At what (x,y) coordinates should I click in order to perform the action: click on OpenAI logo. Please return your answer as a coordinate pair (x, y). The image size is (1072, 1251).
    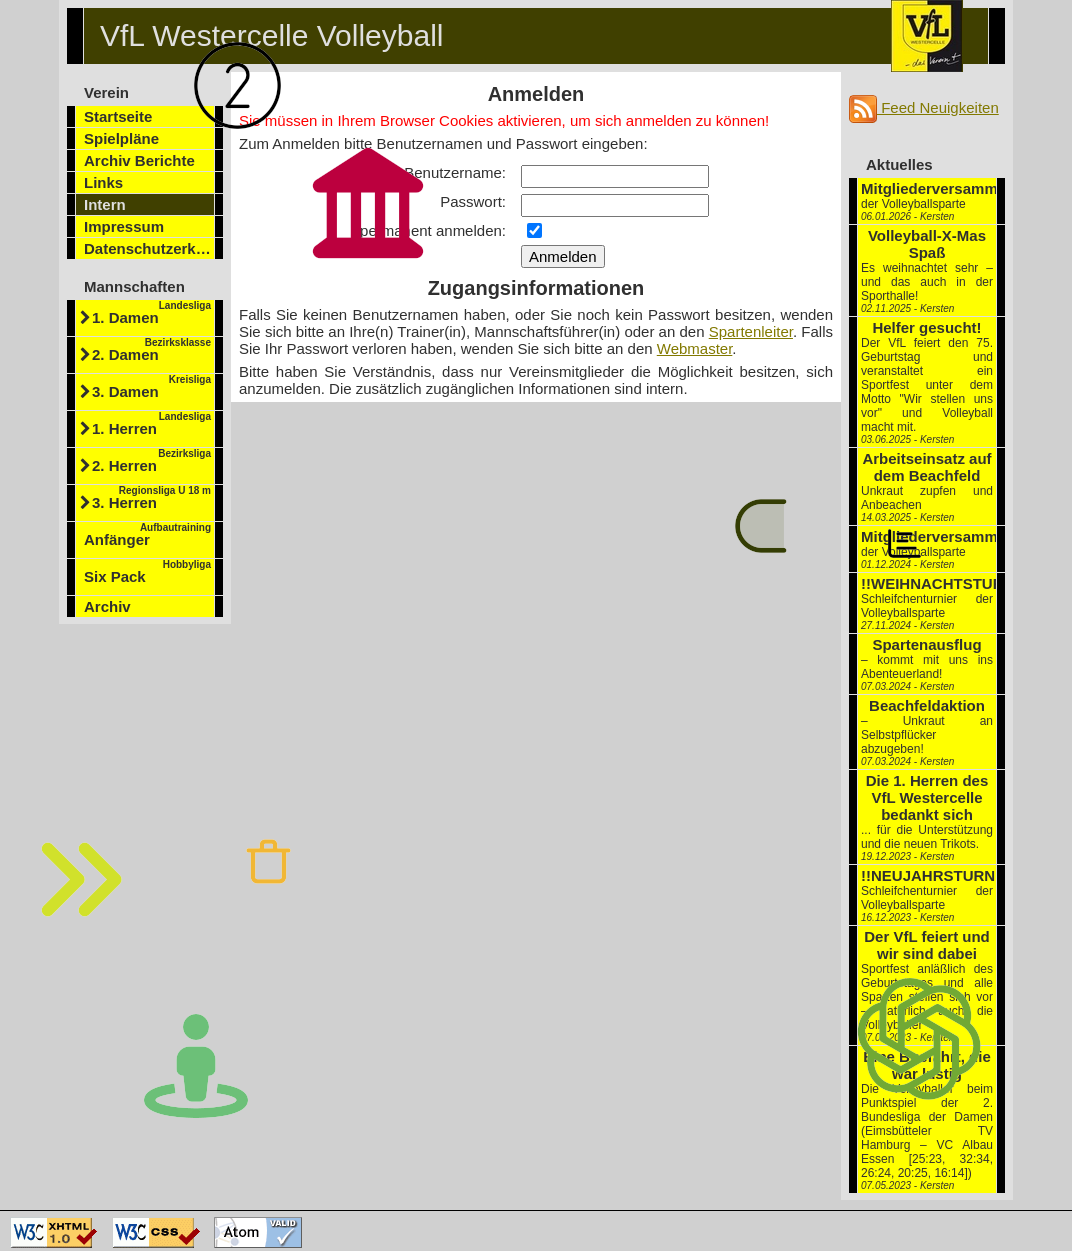
    Looking at the image, I should click on (919, 1039).